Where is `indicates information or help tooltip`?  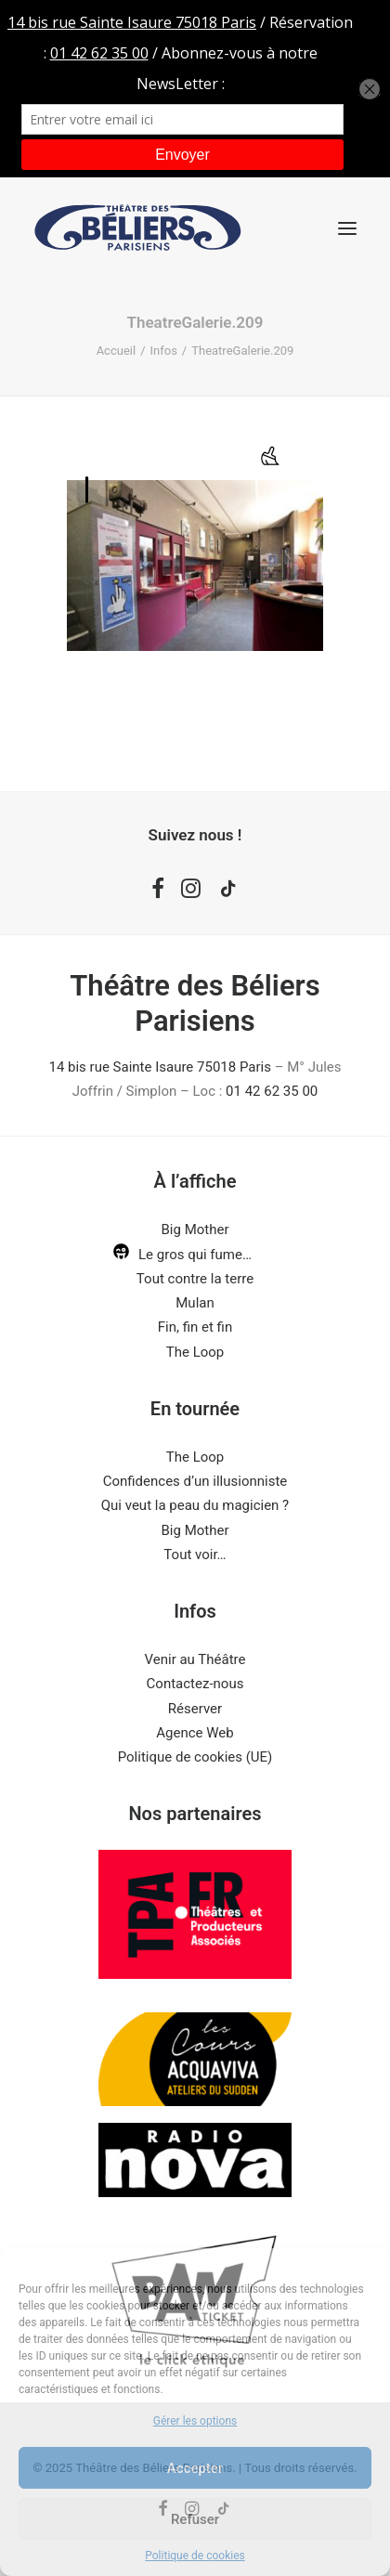 indicates information or help tooltip is located at coordinates (86, 489).